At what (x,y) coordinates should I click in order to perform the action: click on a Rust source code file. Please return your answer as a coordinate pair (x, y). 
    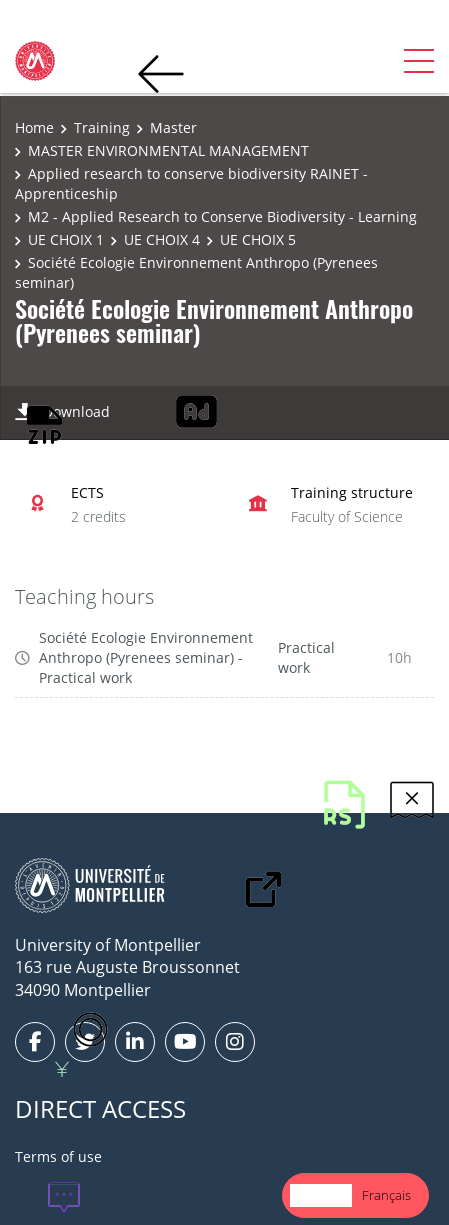
    Looking at the image, I should click on (344, 804).